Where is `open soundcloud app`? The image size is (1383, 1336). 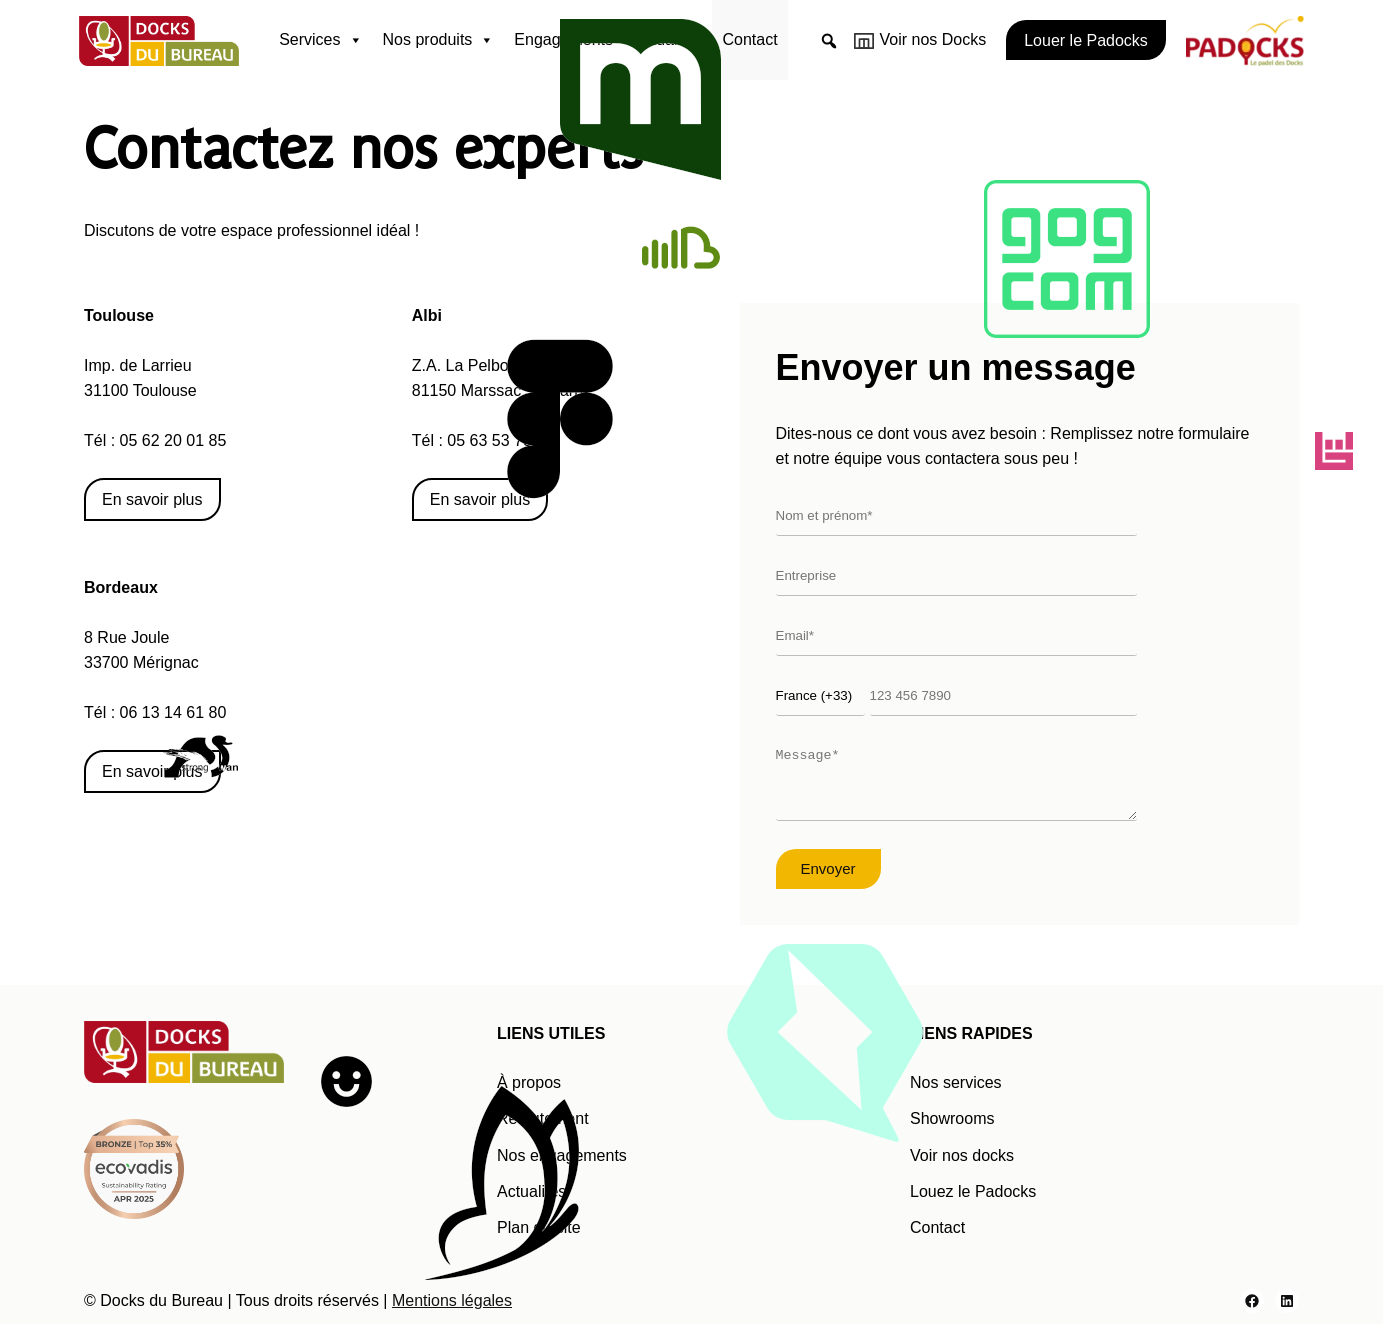 open soundcloud app is located at coordinates (681, 246).